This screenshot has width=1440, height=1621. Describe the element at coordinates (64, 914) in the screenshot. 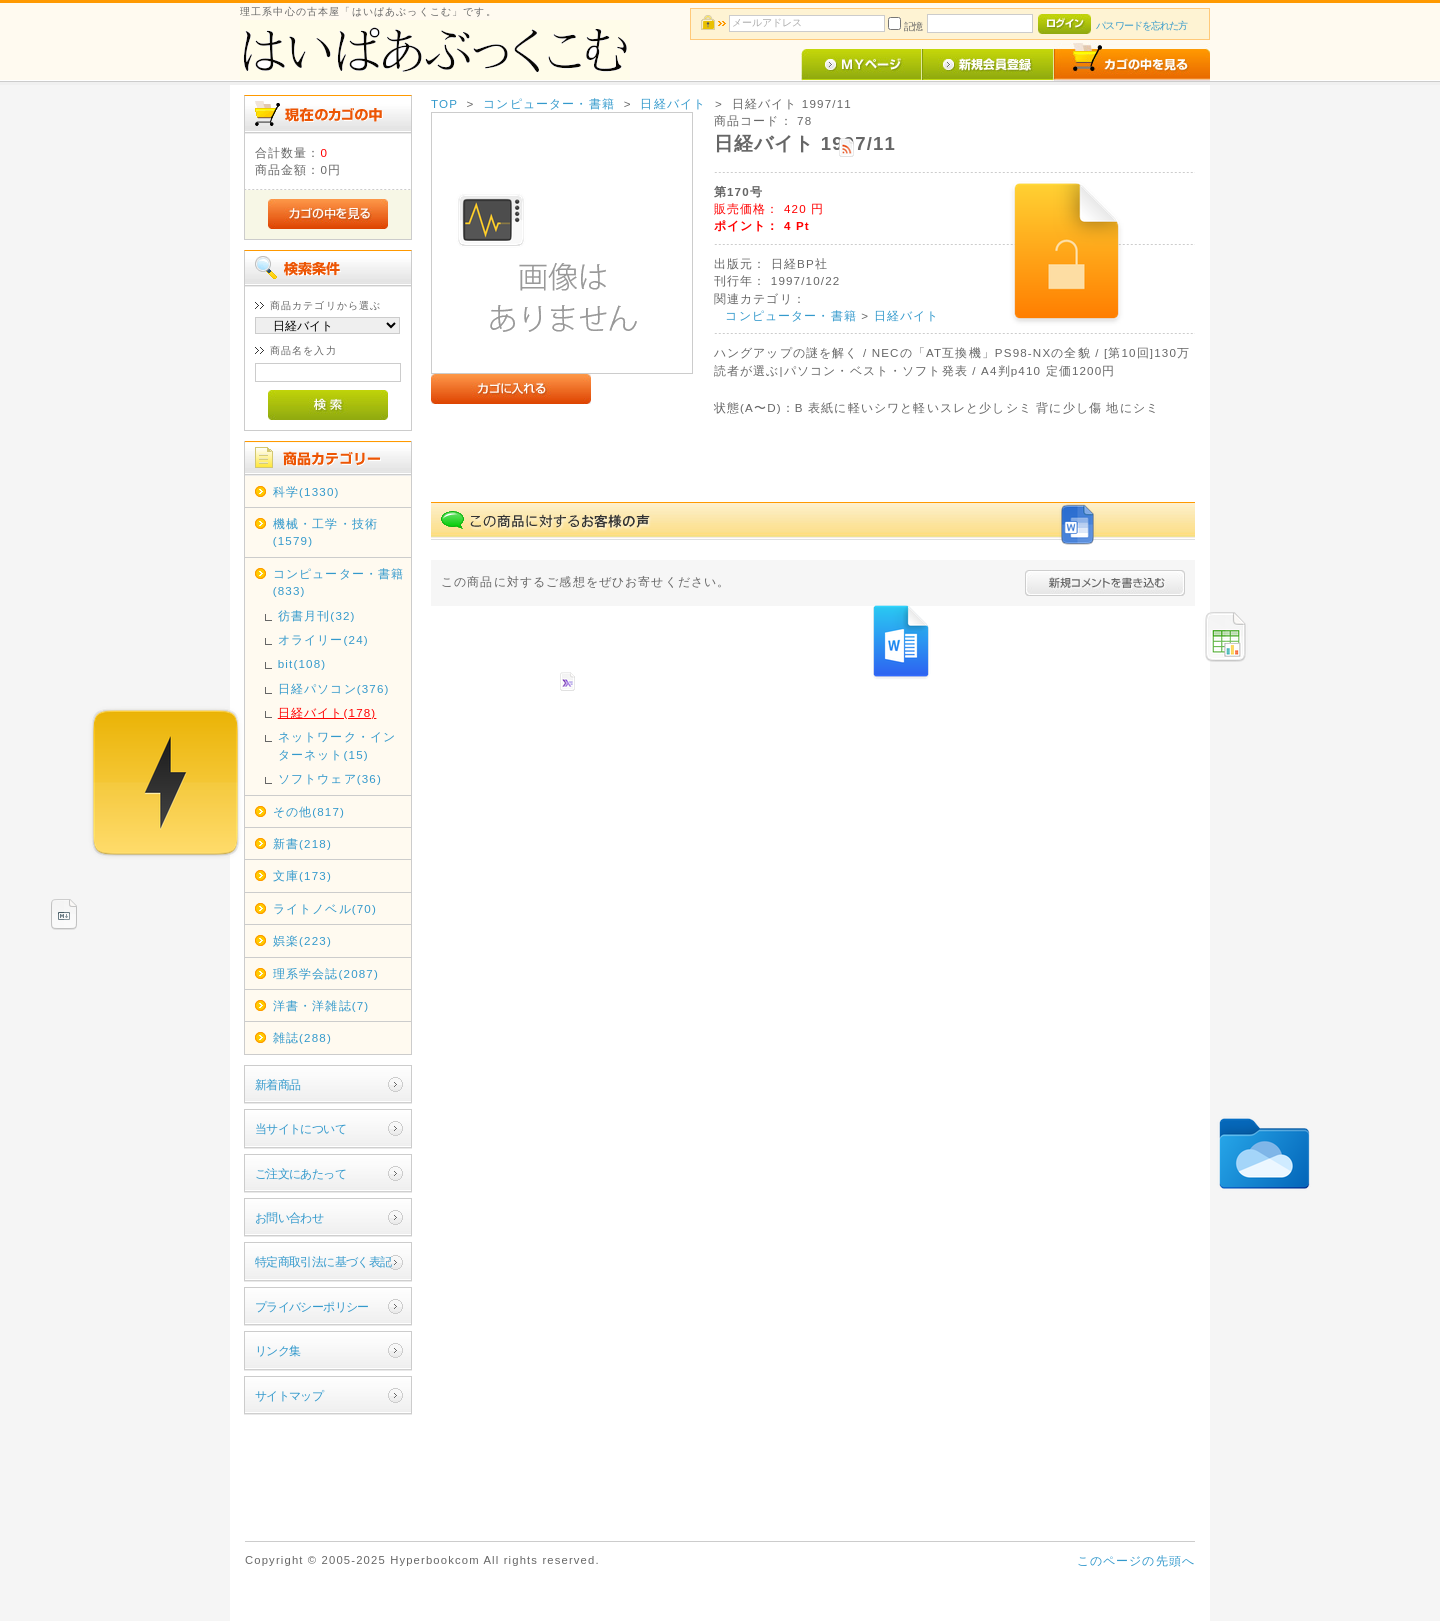

I see `a markdown text file` at that location.